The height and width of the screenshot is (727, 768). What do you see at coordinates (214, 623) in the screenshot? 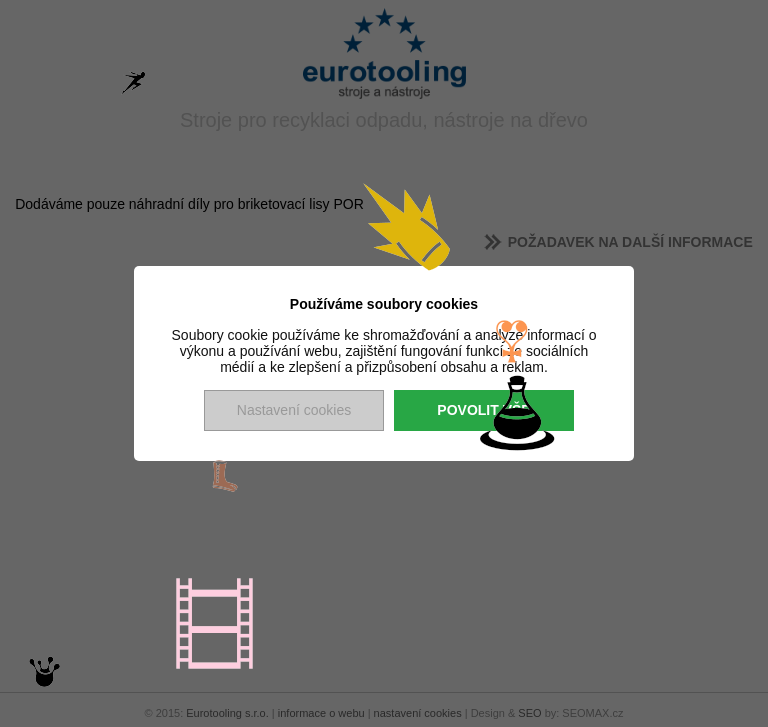
I see `access video or movie content` at bounding box center [214, 623].